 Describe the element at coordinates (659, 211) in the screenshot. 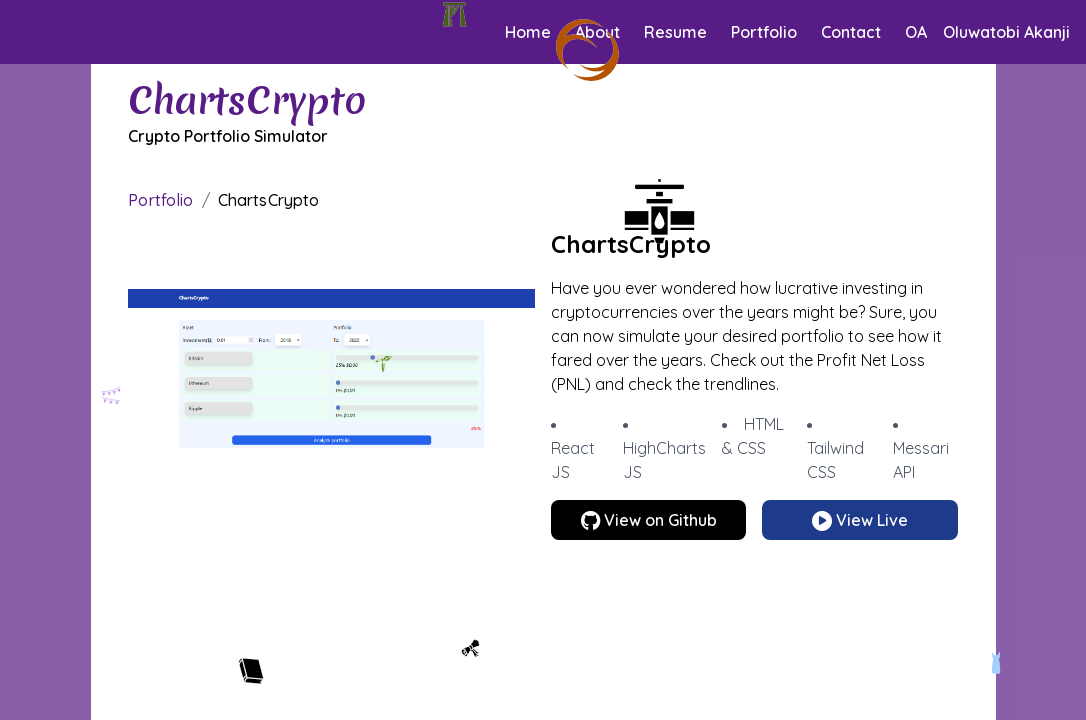

I see `adjust water or gas flow settings` at that location.